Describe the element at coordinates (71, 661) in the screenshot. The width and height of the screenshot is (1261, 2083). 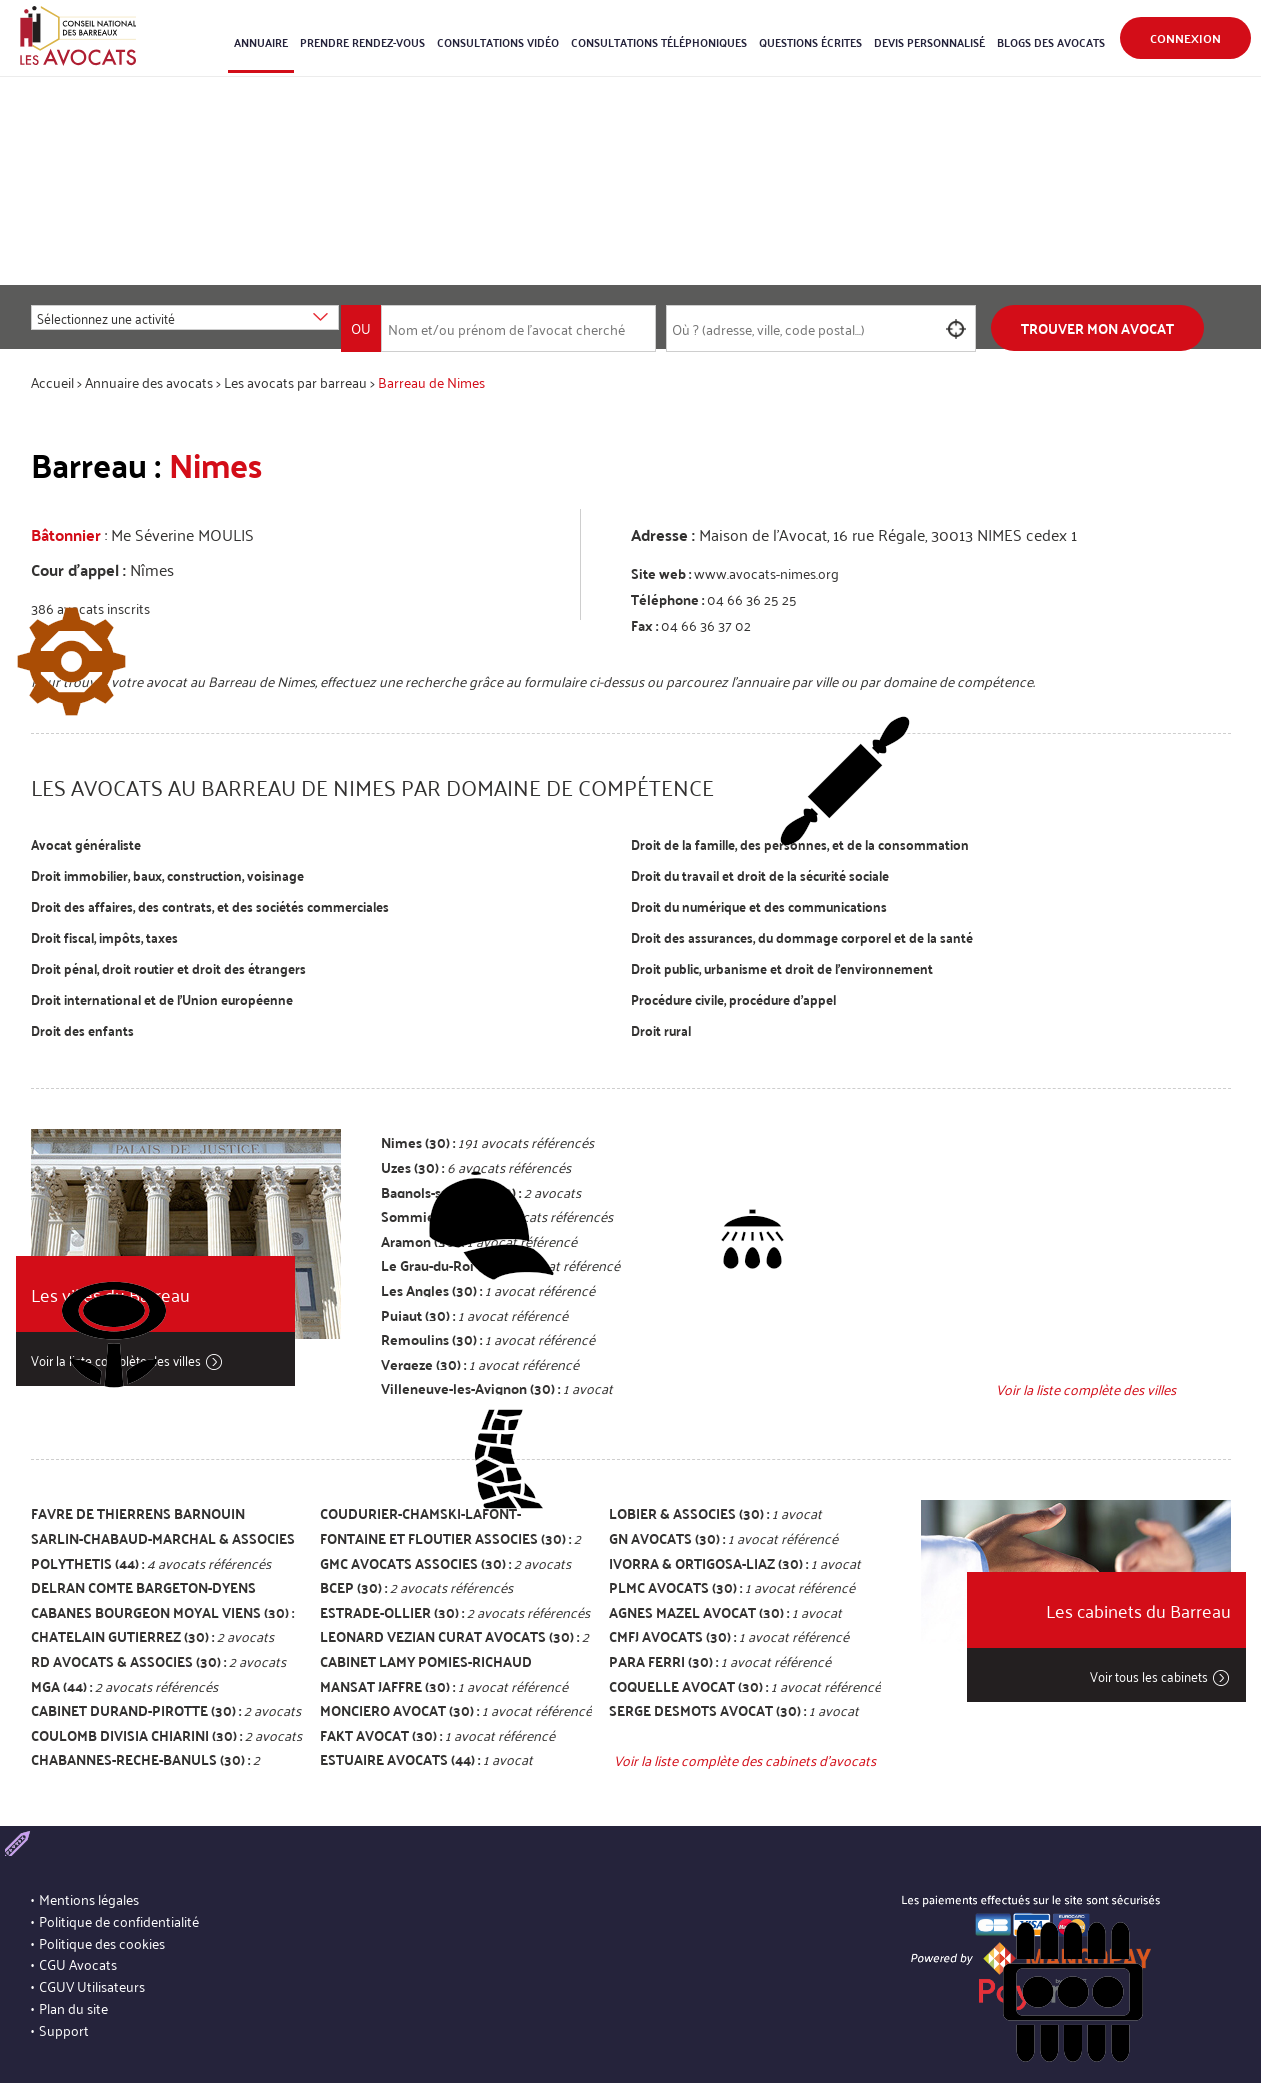
I see `access settings or preferences` at that location.